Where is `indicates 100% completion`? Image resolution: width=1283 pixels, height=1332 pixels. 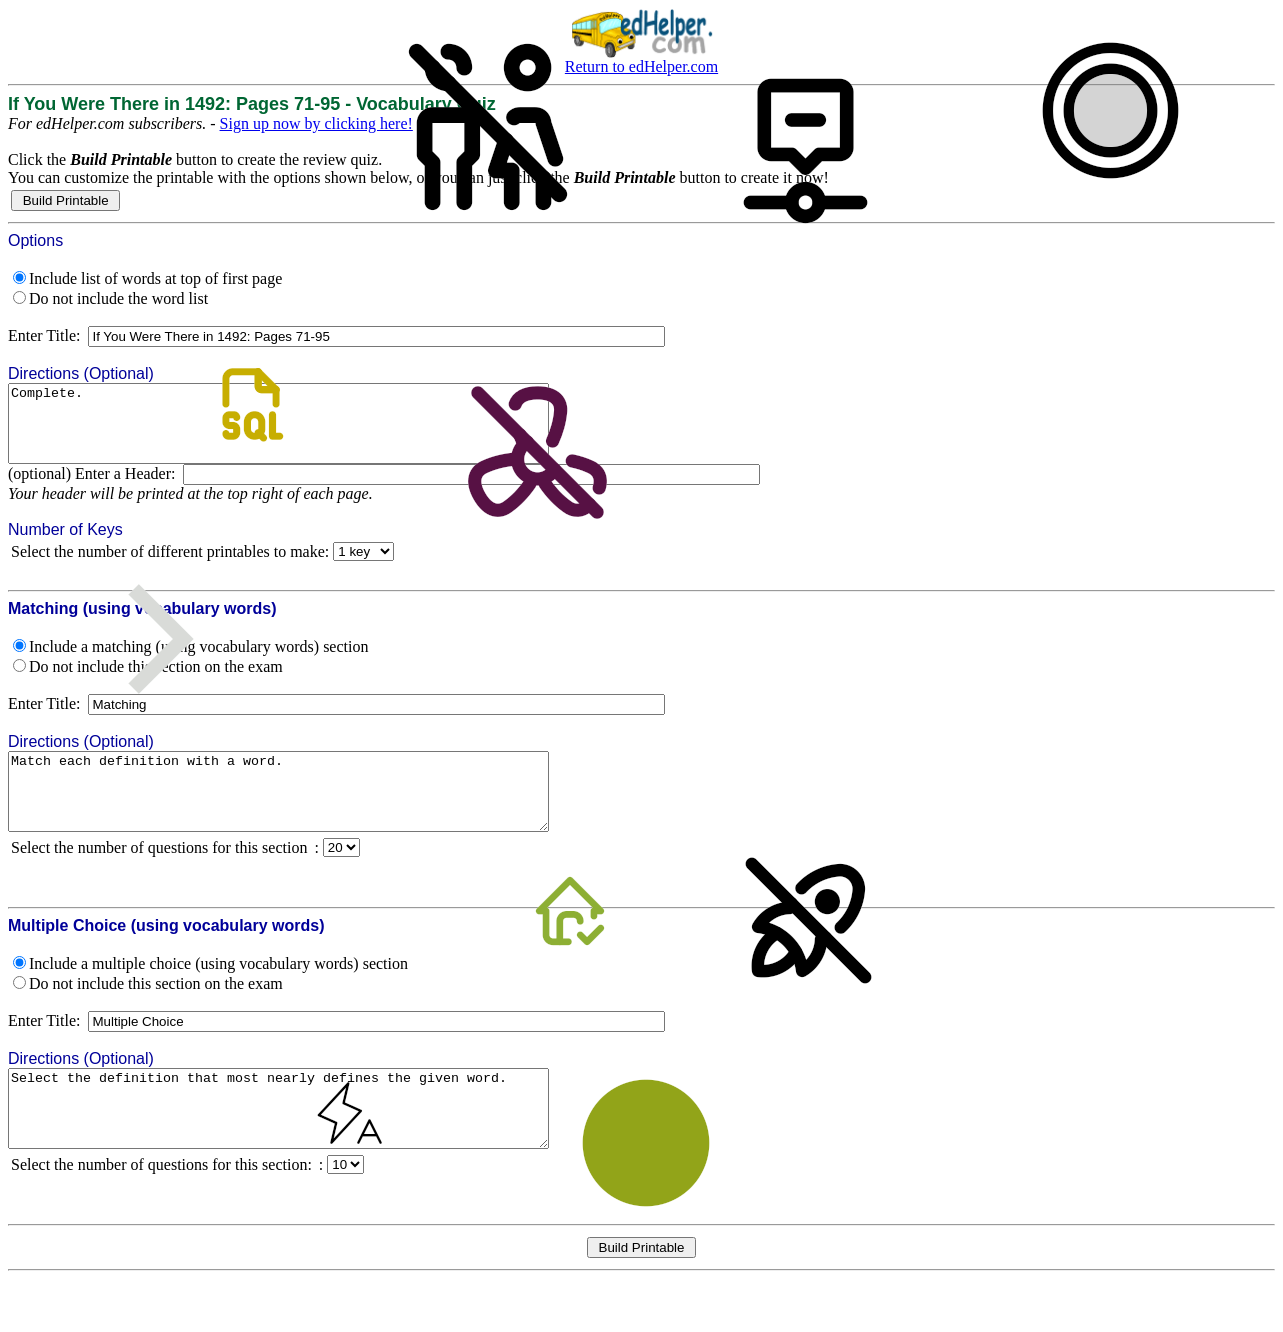
indicates 100% completion is located at coordinates (646, 1143).